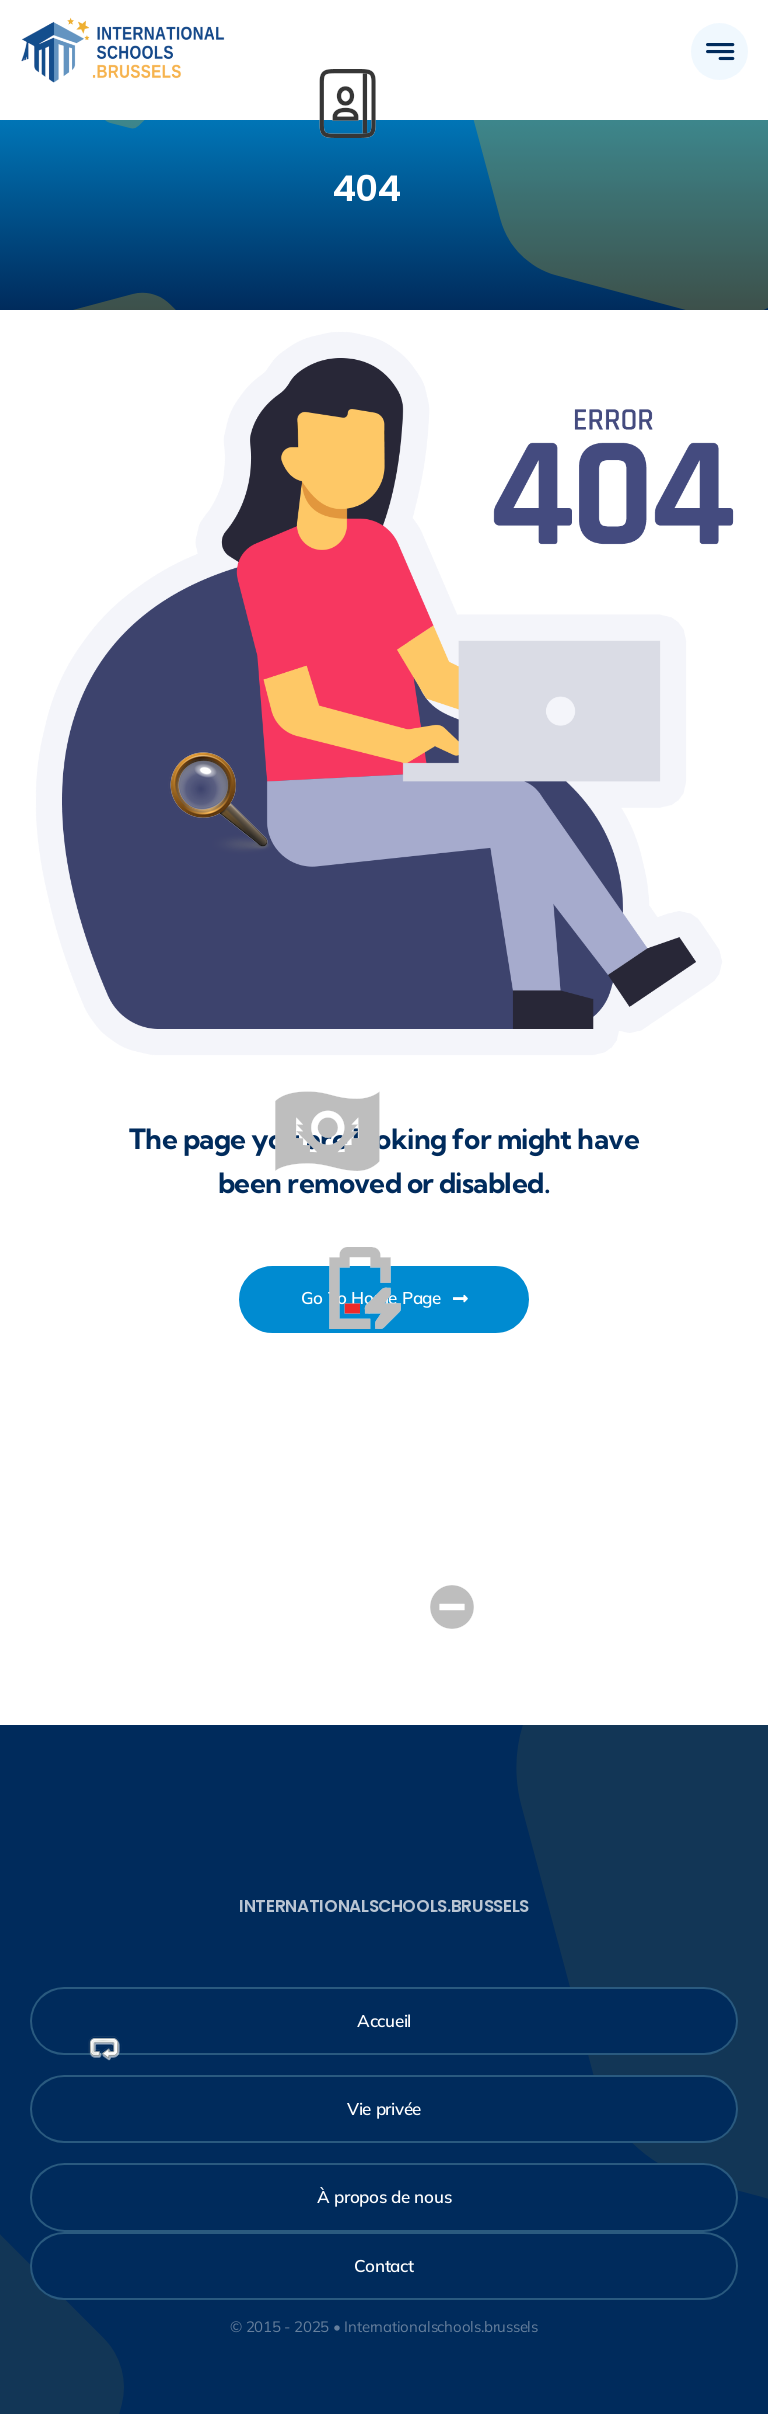 The image size is (768, 2414). I want to click on indicates low battery while charging, so click(360, 1288).